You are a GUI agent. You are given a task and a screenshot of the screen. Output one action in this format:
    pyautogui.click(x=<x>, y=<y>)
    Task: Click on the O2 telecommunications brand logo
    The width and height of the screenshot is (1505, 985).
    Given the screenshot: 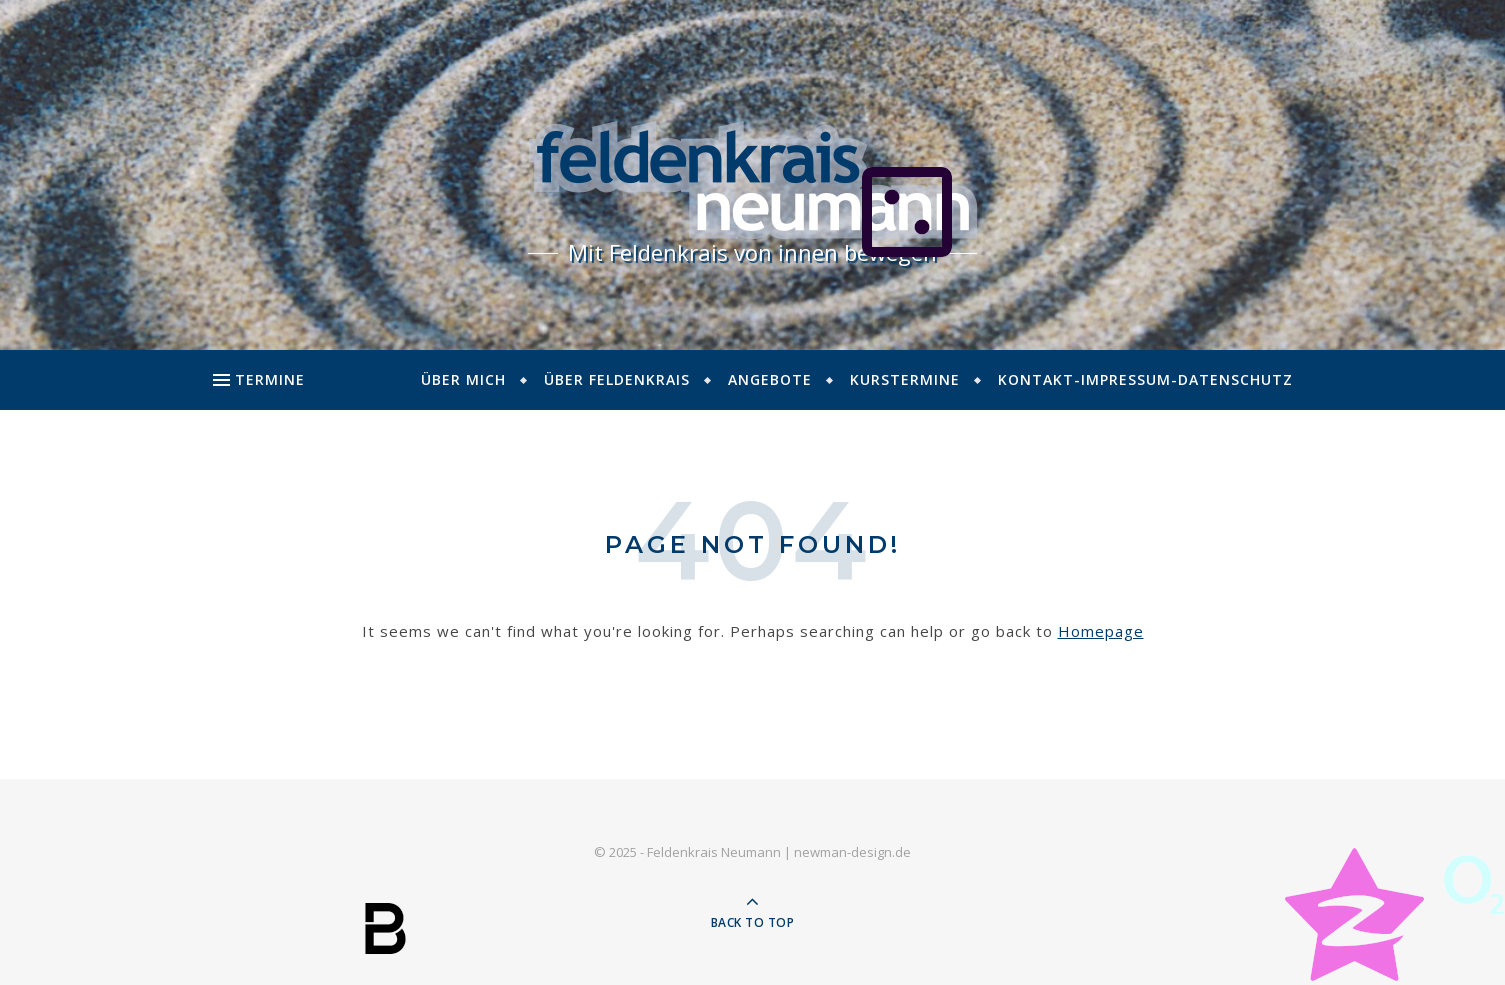 What is the action you would take?
    pyautogui.click(x=1474, y=885)
    